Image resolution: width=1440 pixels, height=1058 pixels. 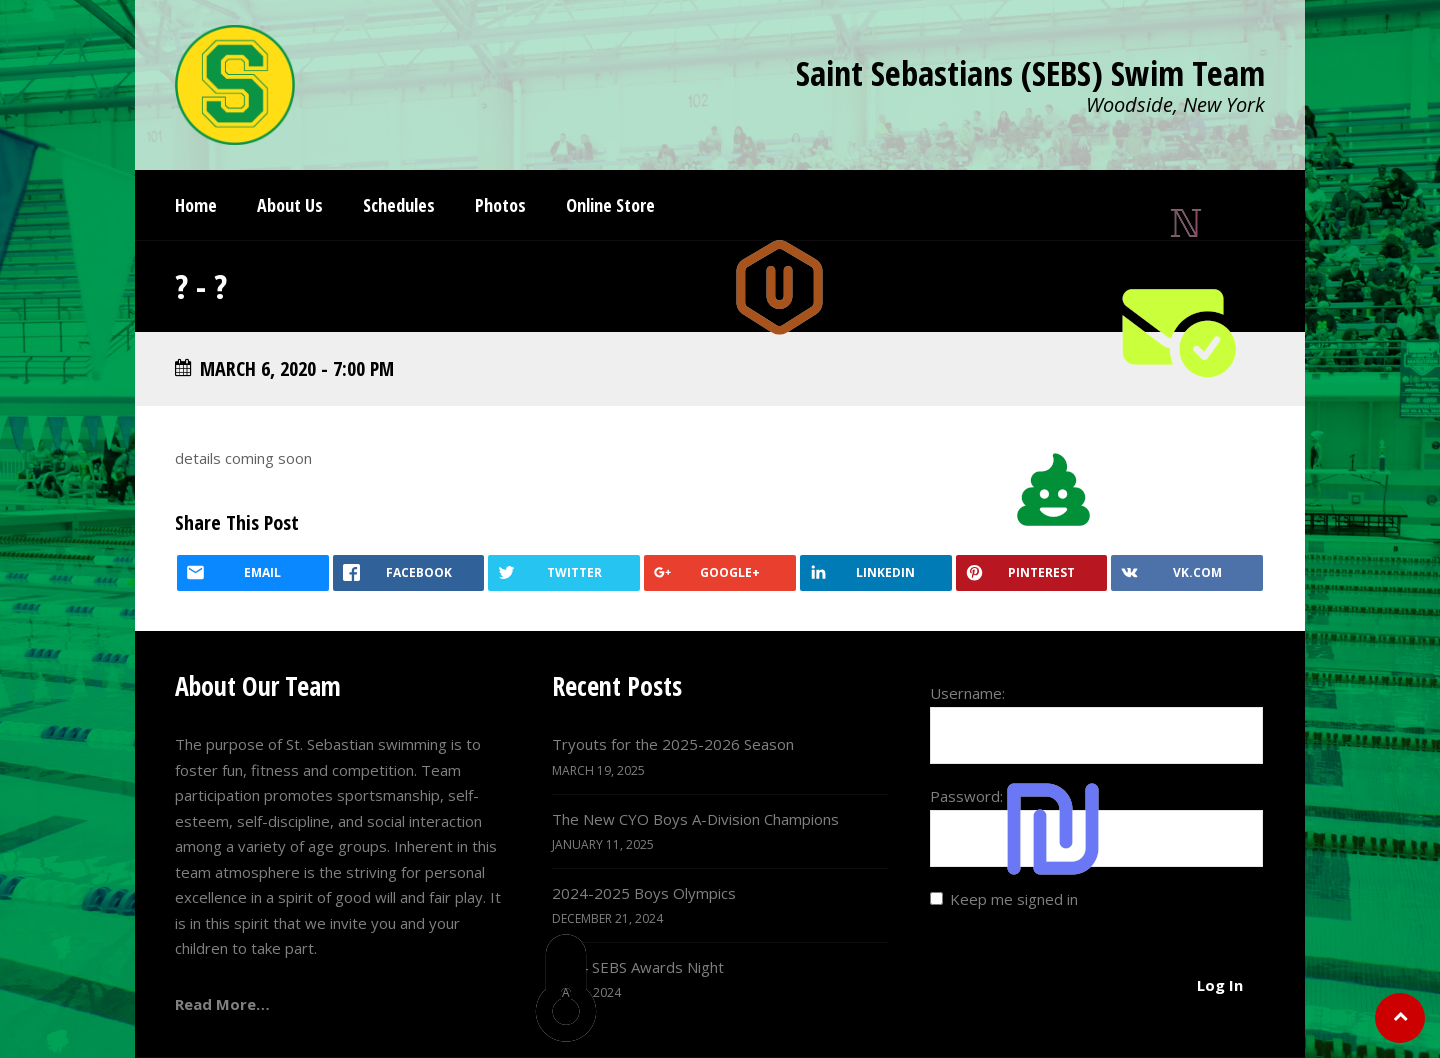 I want to click on indicates low temperature reading, so click(x=566, y=988).